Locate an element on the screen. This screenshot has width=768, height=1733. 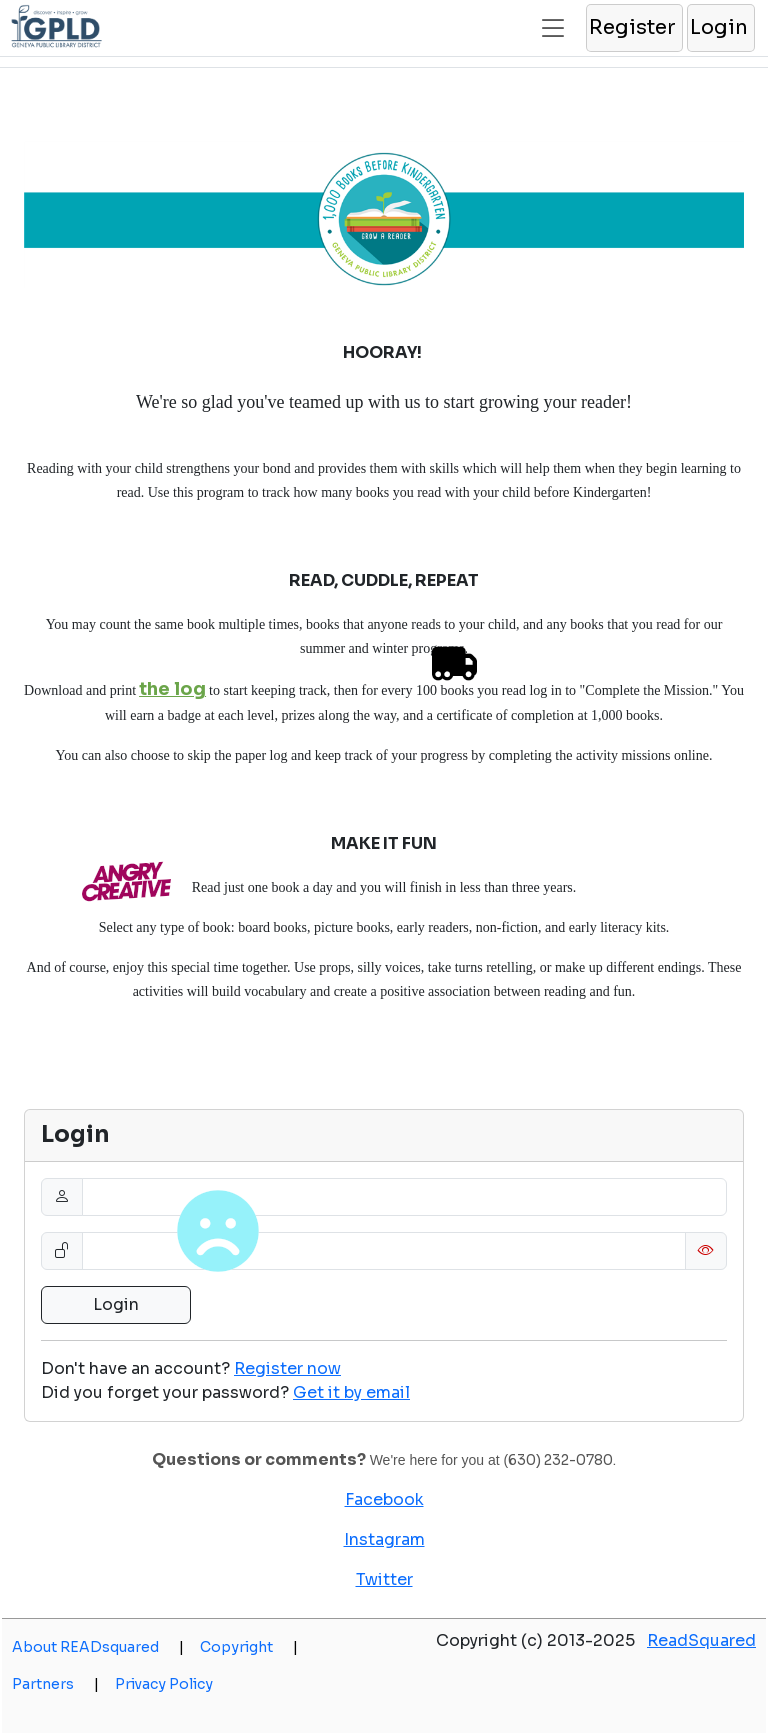
Angry Creative company logo is located at coordinates (126, 881).